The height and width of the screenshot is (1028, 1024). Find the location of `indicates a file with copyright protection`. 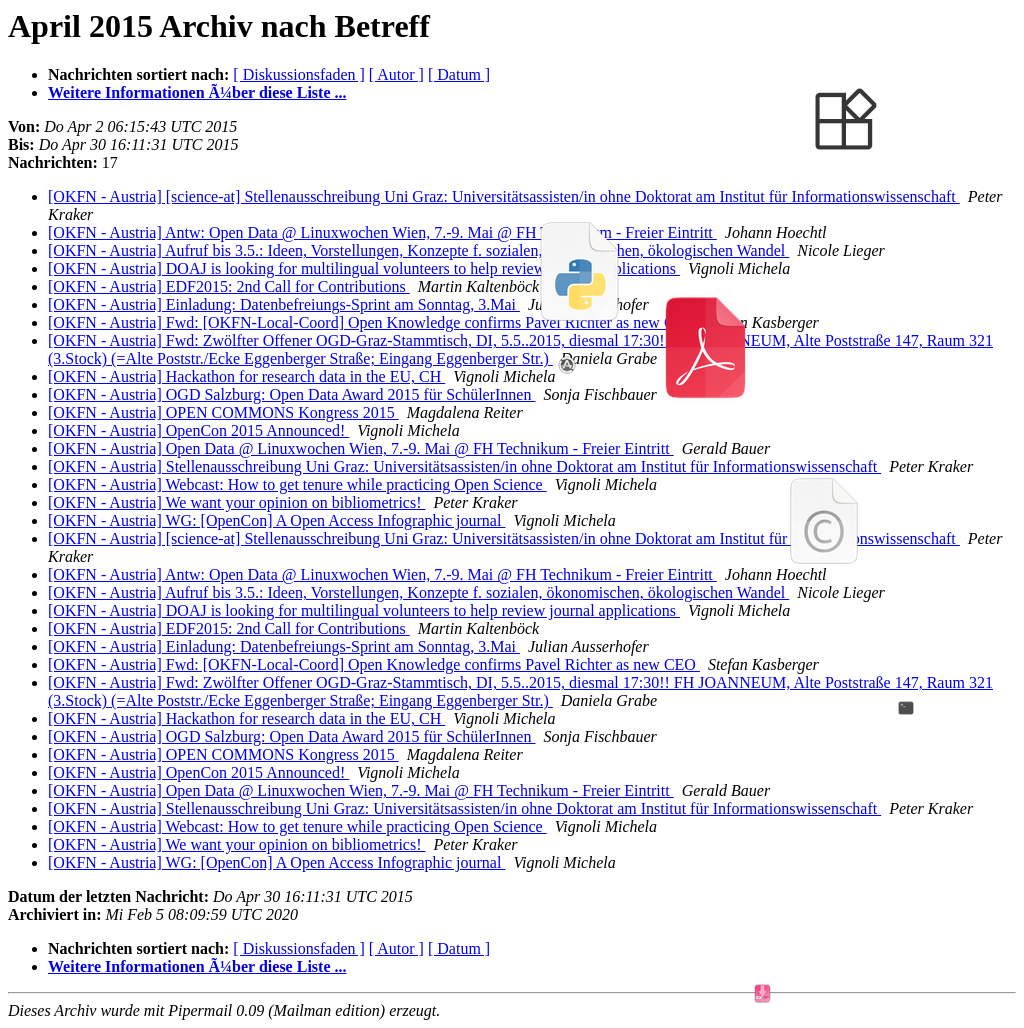

indicates a file with copyright protection is located at coordinates (824, 521).